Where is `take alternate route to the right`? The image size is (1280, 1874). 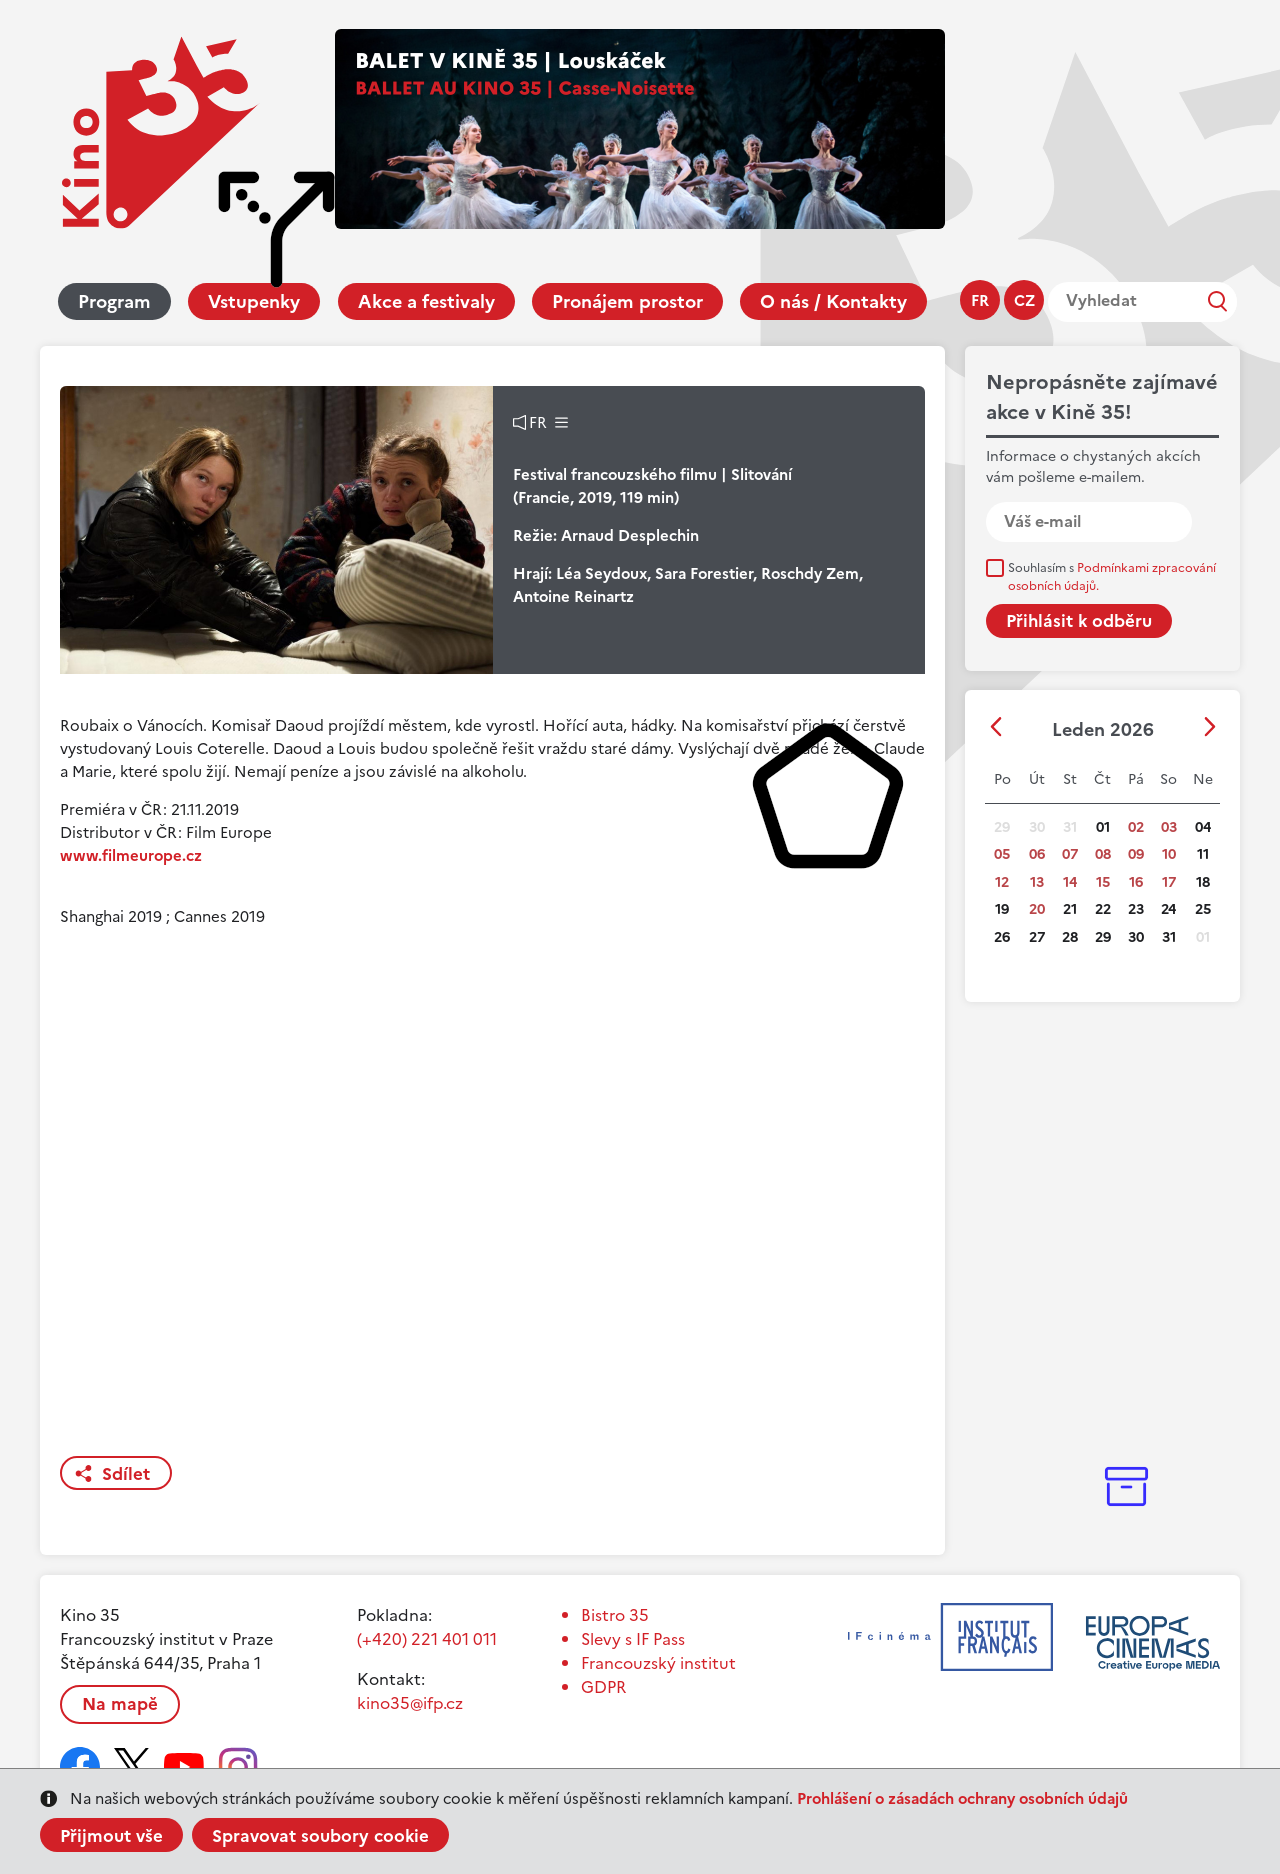 take alternate route to the right is located at coordinates (276, 229).